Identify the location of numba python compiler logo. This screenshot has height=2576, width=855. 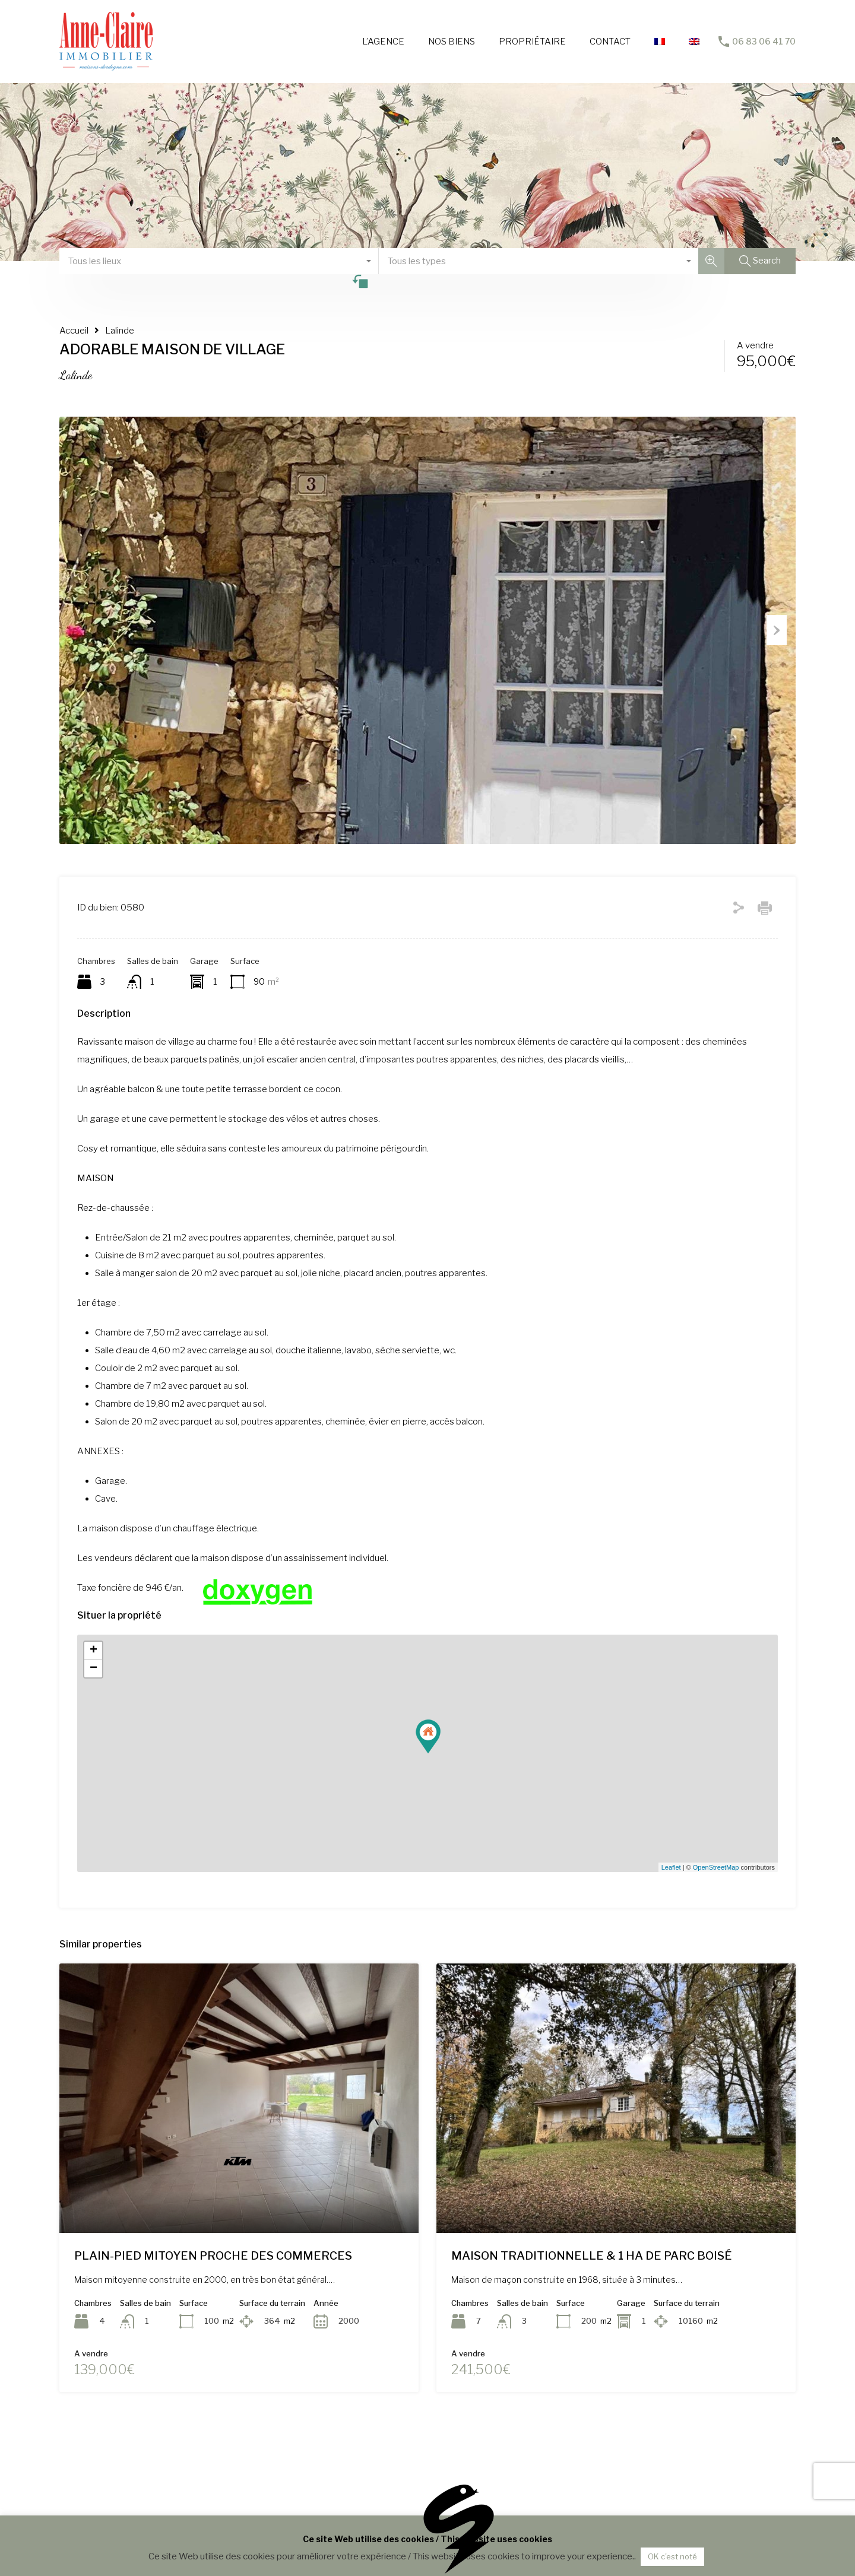
(458, 2529).